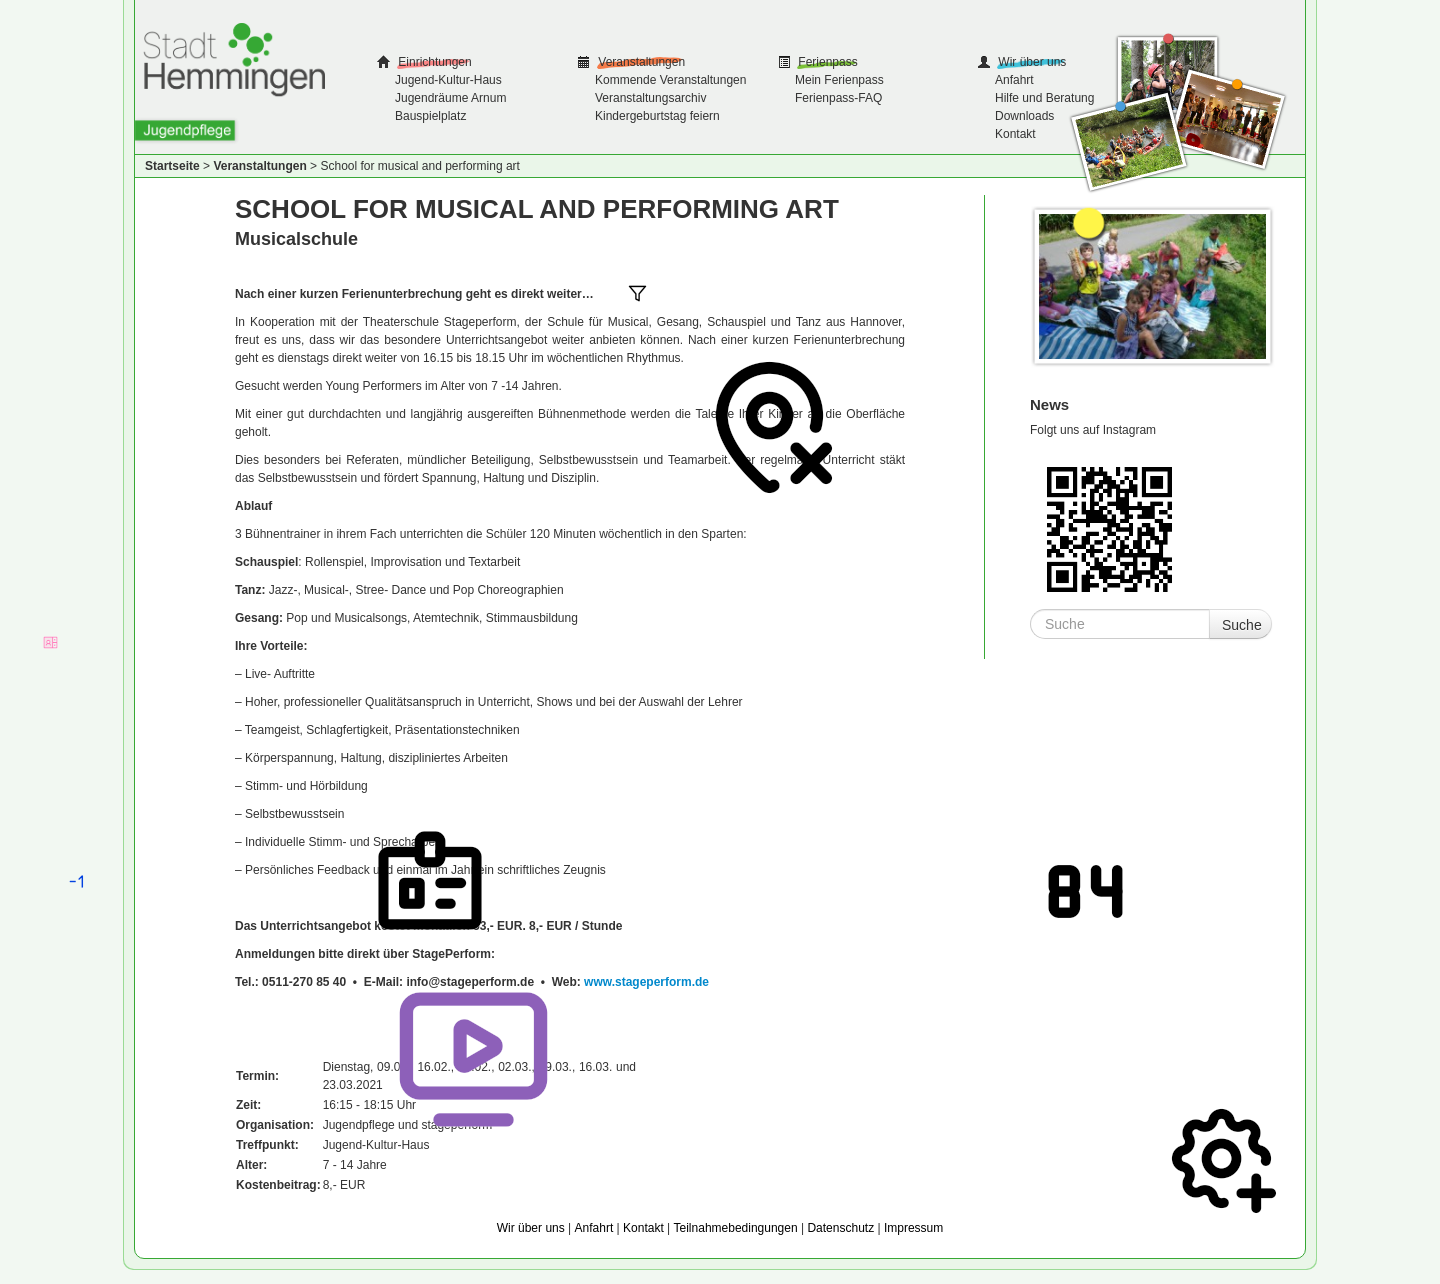 This screenshot has height=1284, width=1440. Describe the element at coordinates (1085, 891) in the screenshot. I see `indicates item number 84 in a list or sequence` at that location.